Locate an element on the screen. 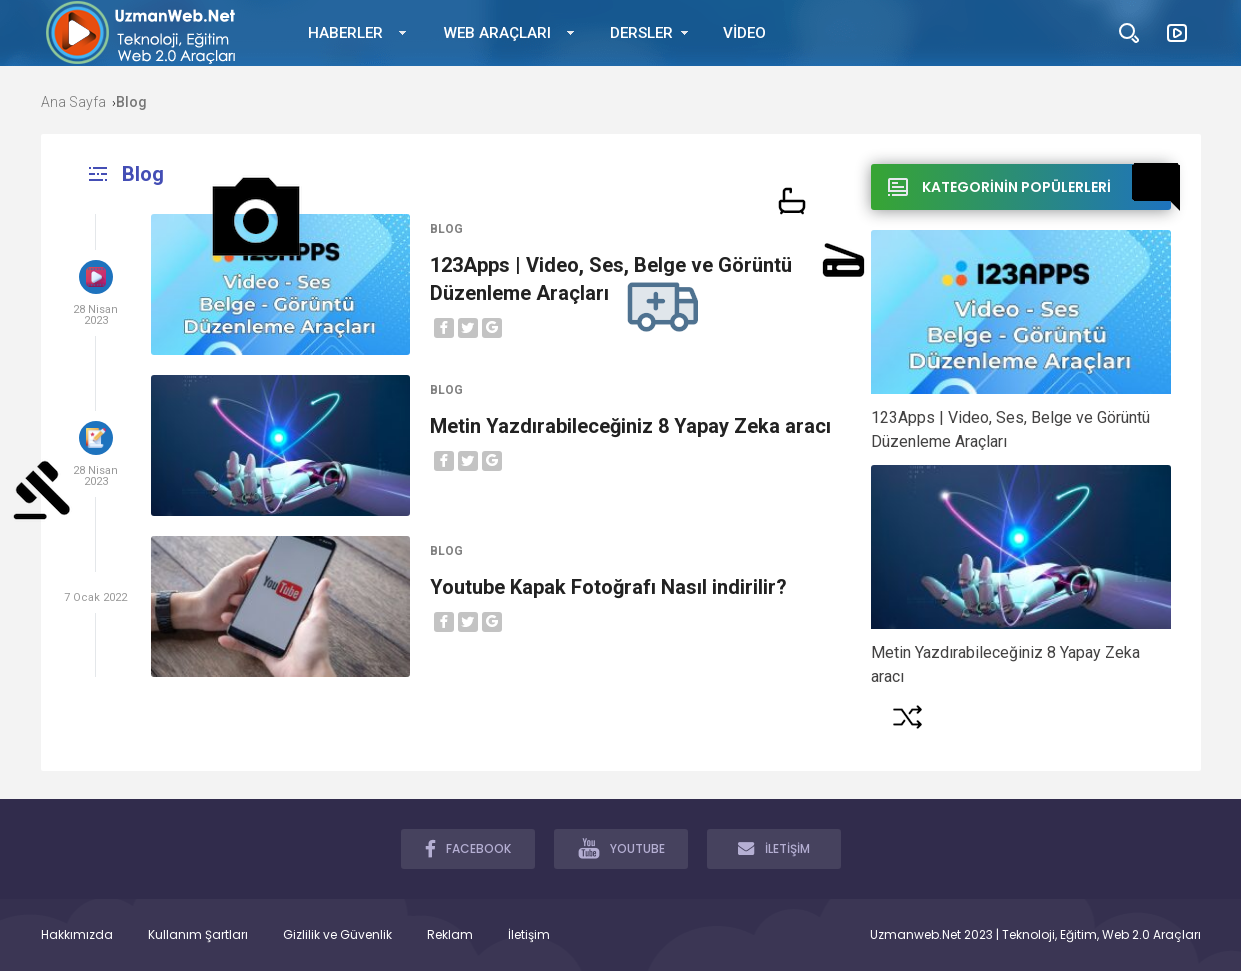 The width and height of the screenshot is (1241, 971). scan a document is located at coordinates (843, 258).